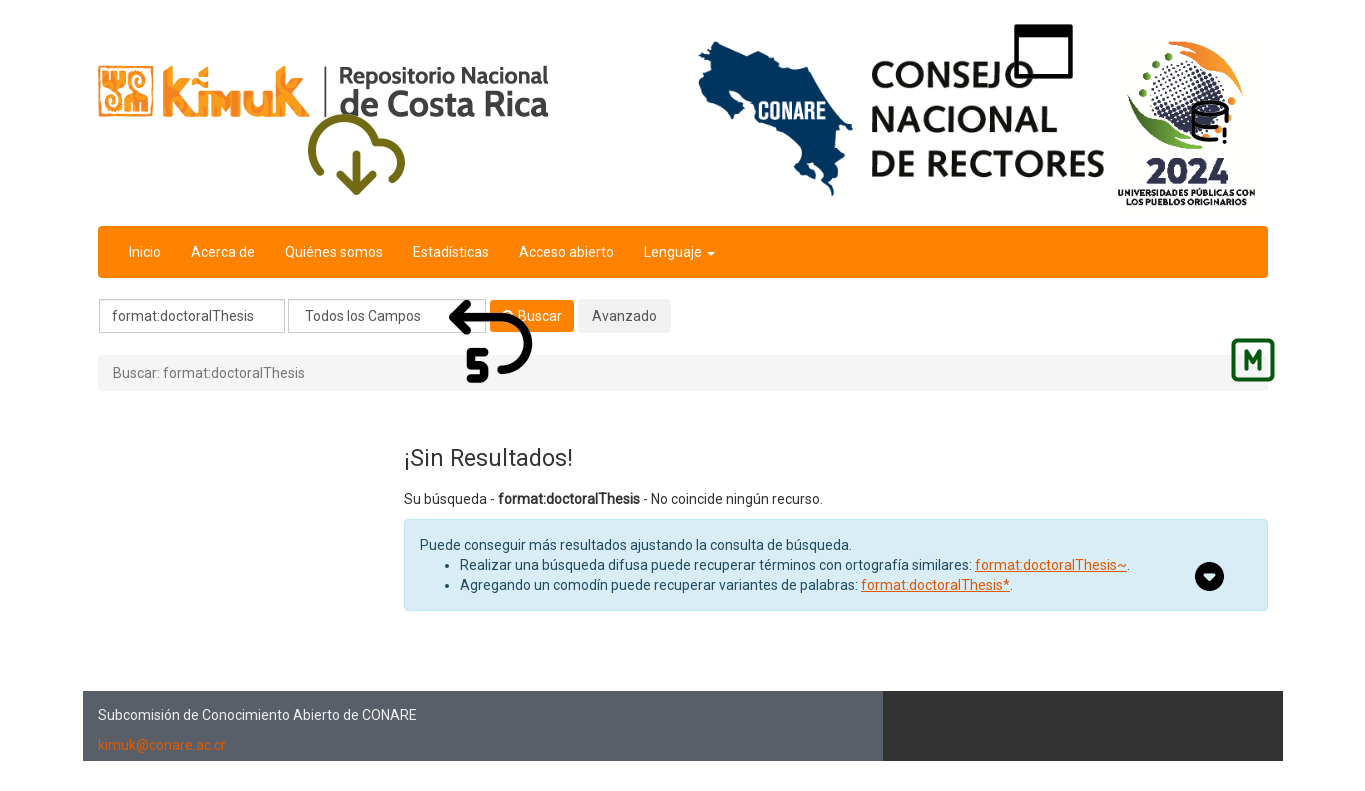 The width and height of the screenshot is (1365, 791). I want to click on download file from cloud storage, so click(356, 154).